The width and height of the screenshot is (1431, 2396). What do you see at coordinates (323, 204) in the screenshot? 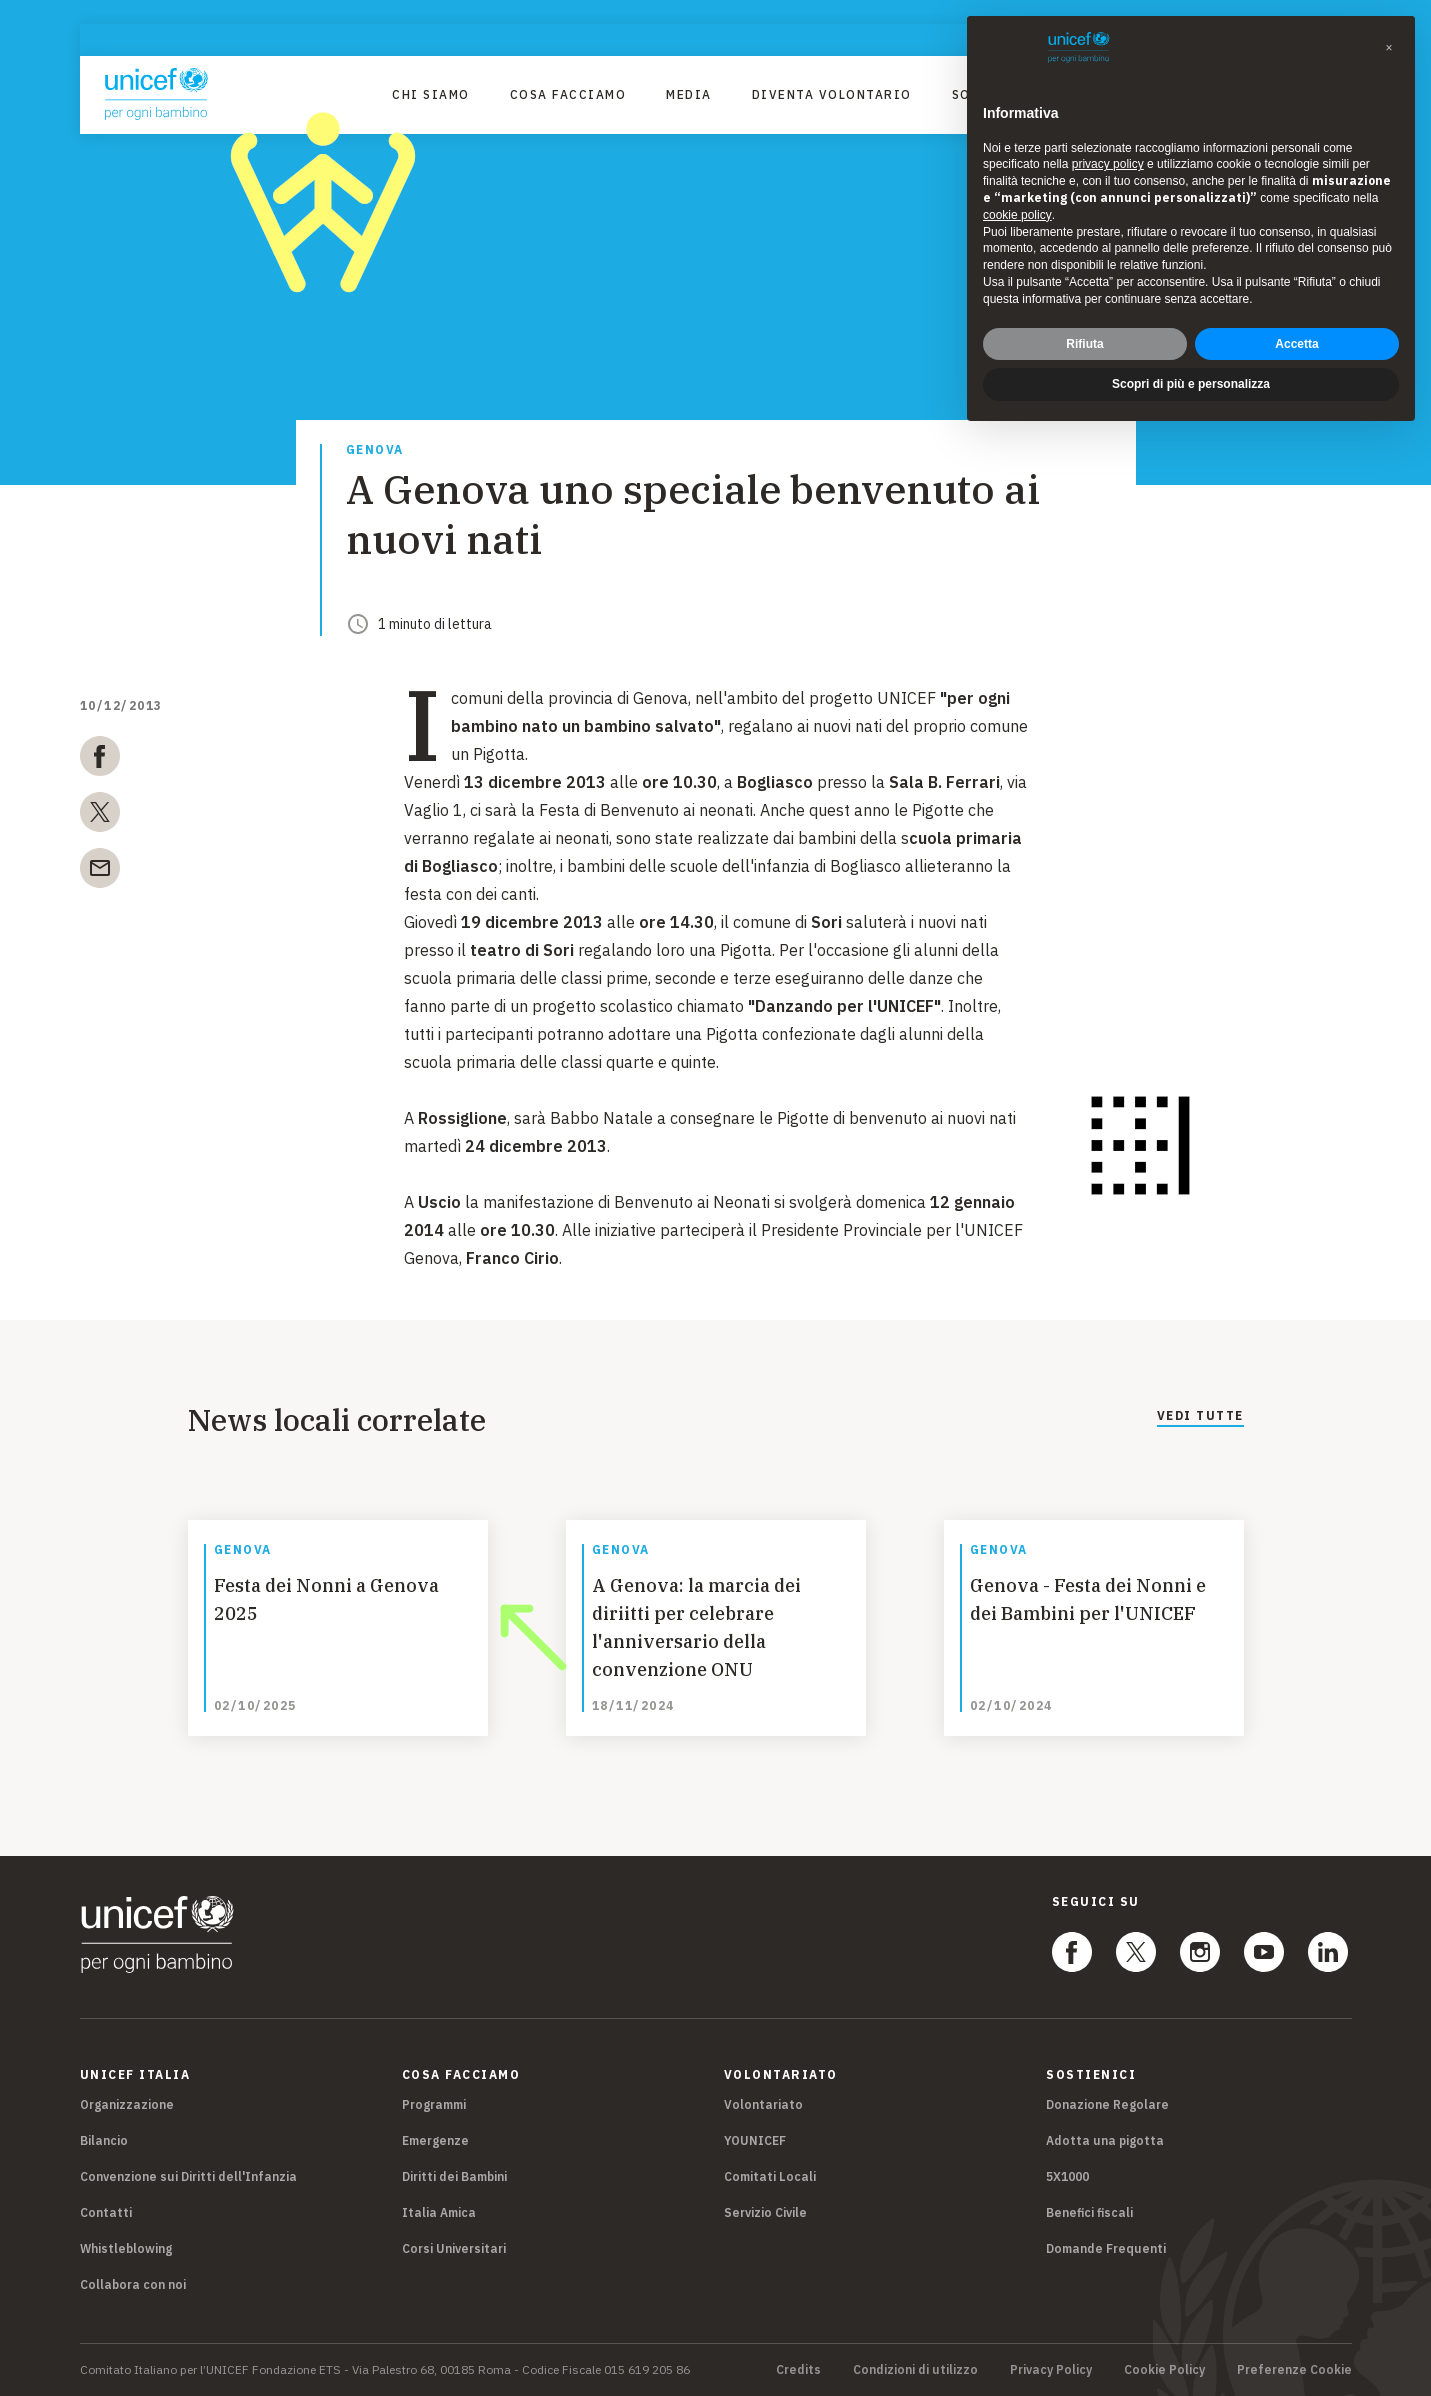
I see `access ski jumping sports content` at bounding box center [323, 204].